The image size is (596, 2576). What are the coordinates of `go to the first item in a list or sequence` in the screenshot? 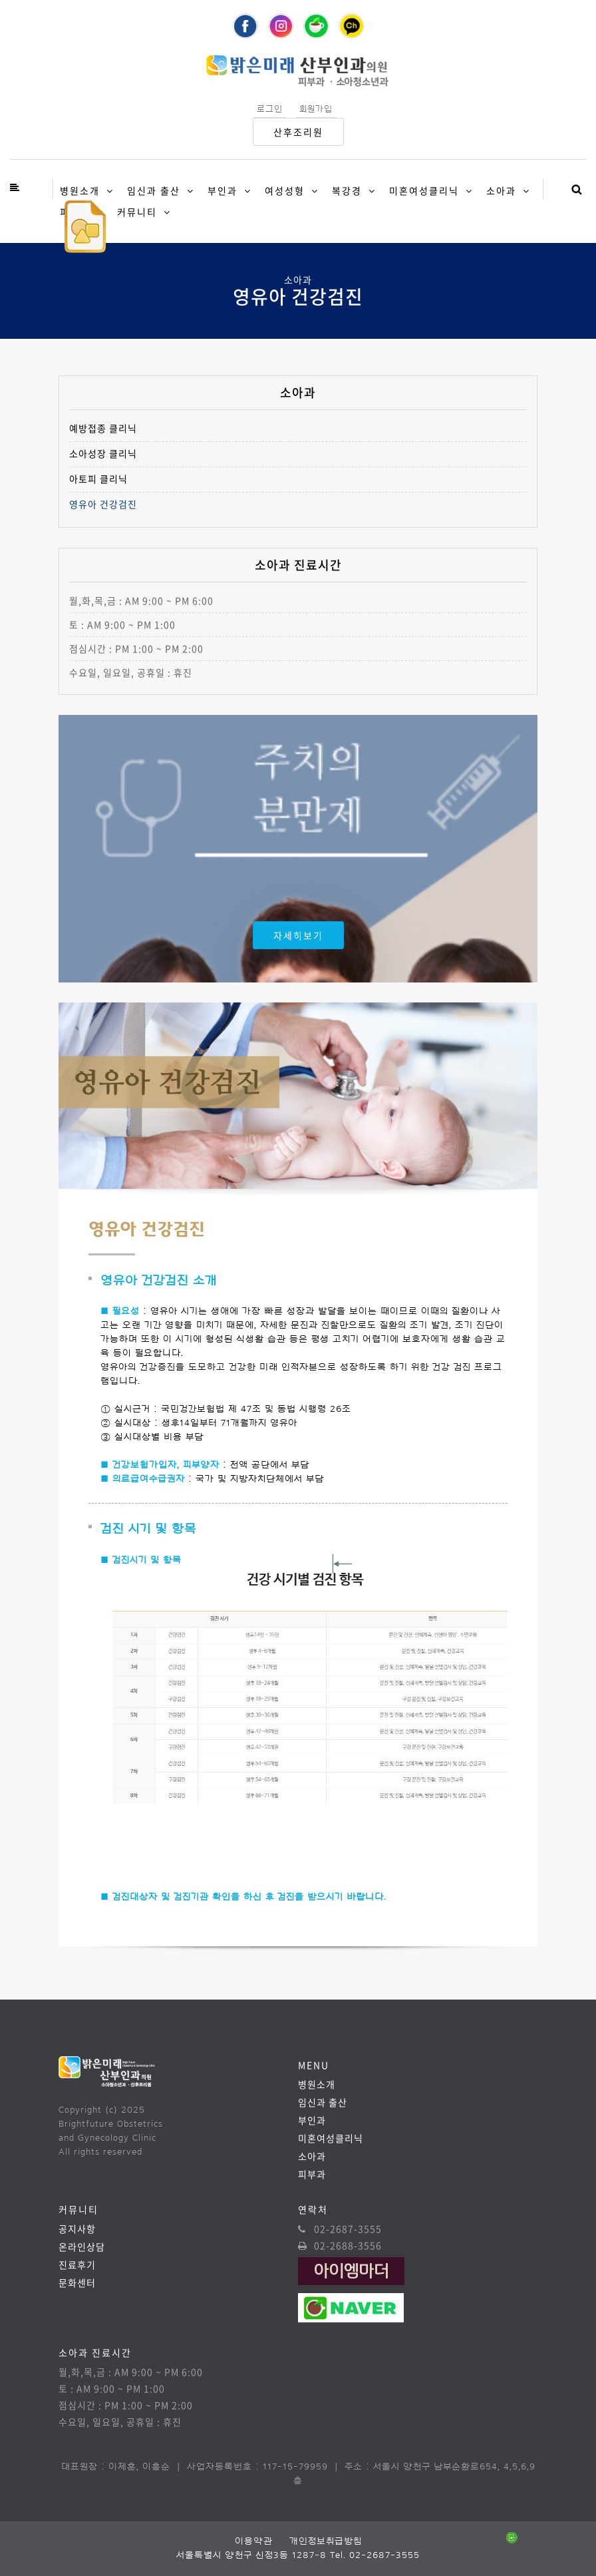 It's located at (342, 1564).